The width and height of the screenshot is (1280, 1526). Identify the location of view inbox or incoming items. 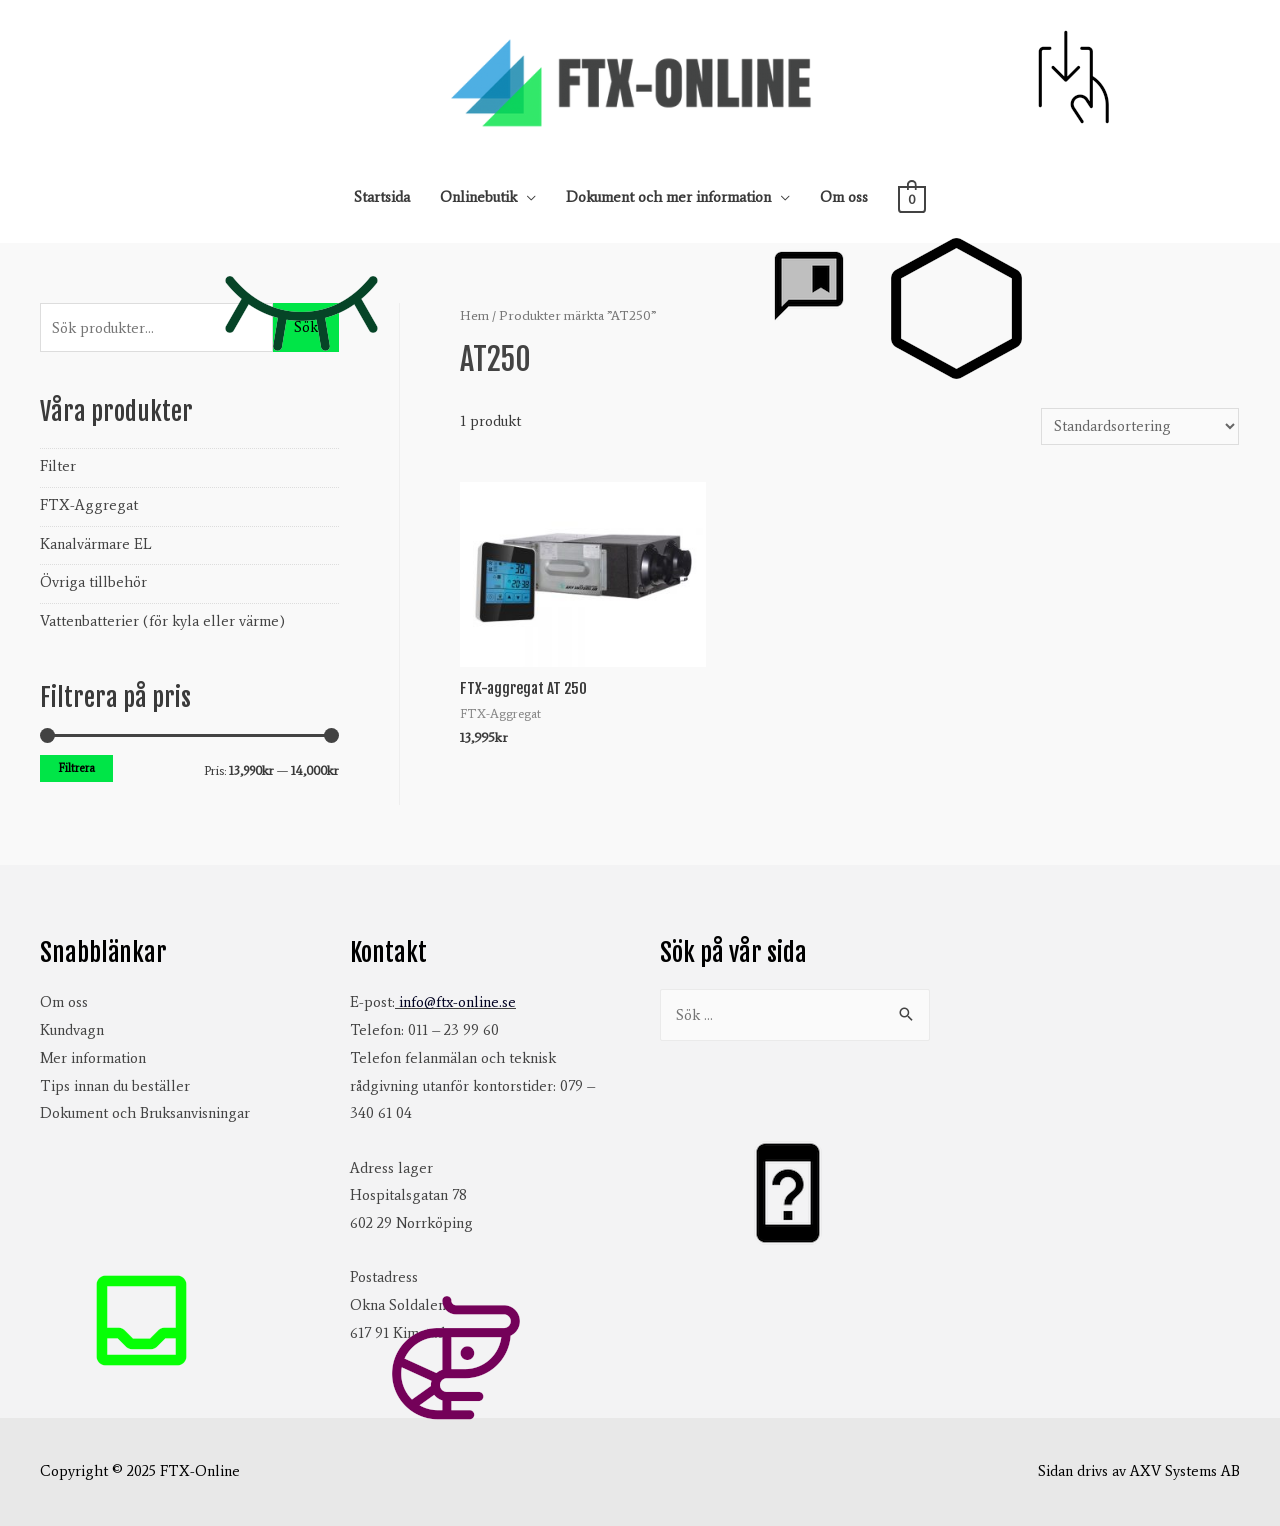
(141, 1320).